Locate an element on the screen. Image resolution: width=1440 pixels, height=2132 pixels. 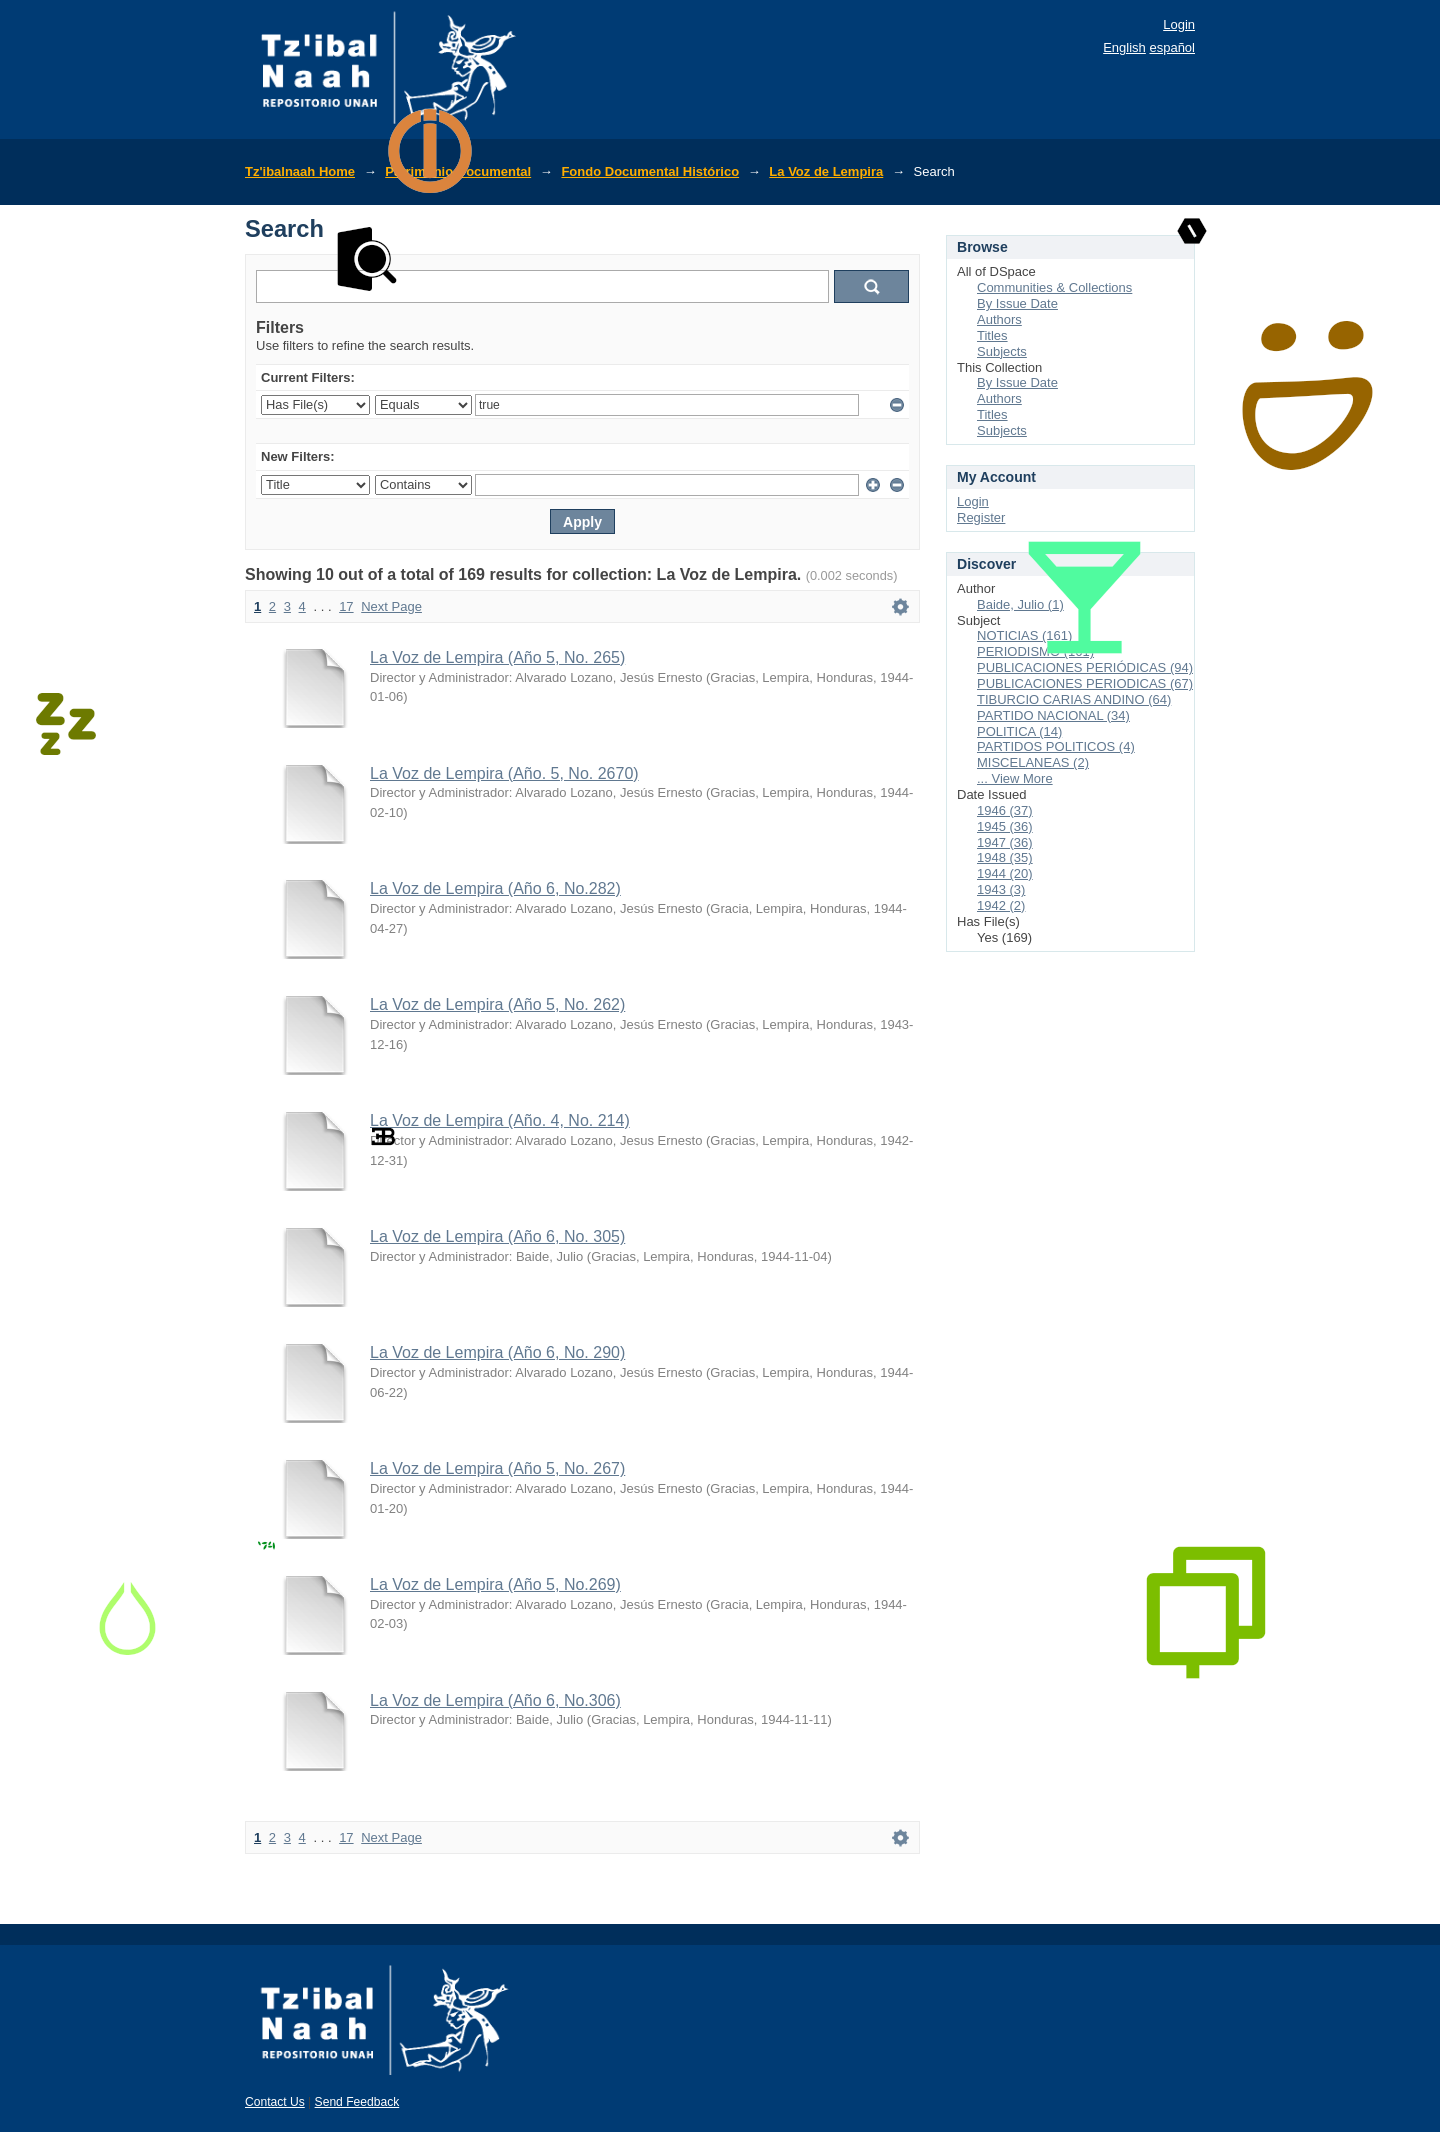
cycling '74 company logo is located at coordinates (266, 1545).